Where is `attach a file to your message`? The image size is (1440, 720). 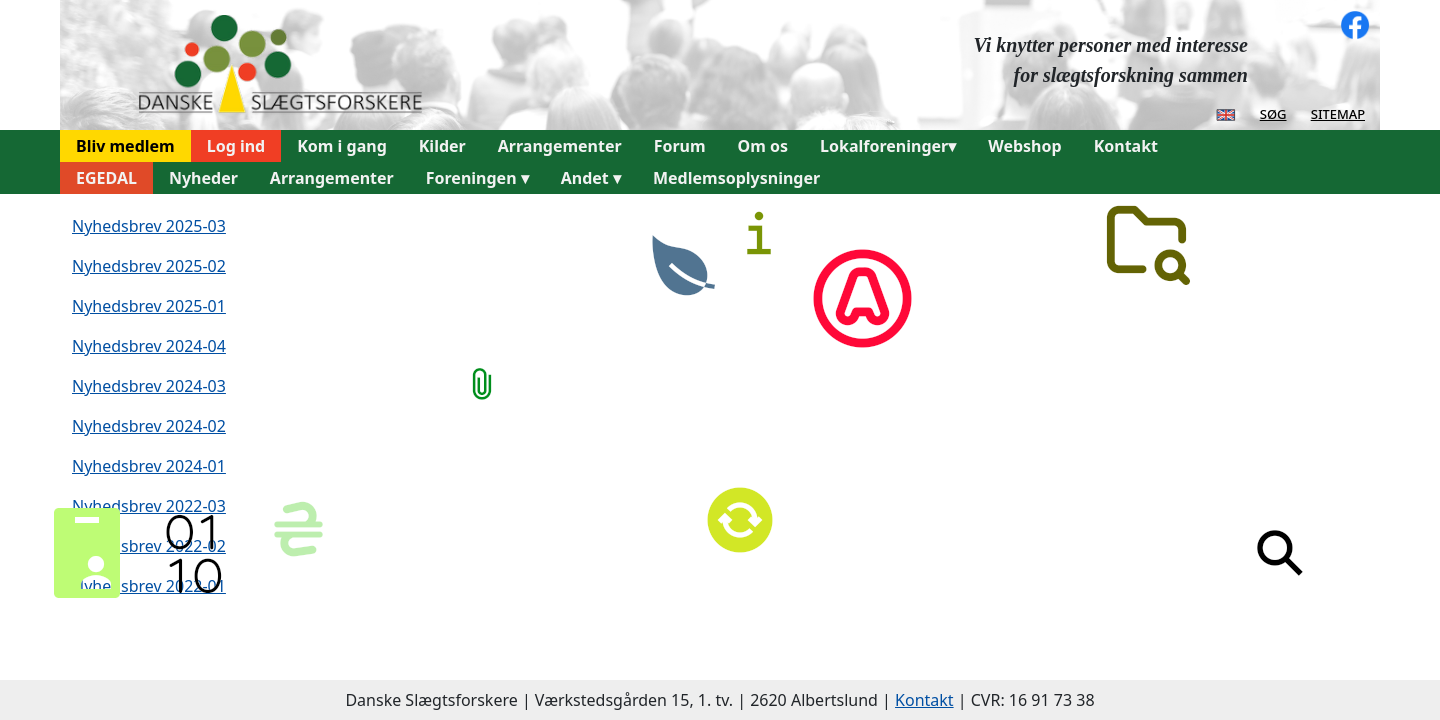
attach a file to your message is located at coordinates (482, 384).